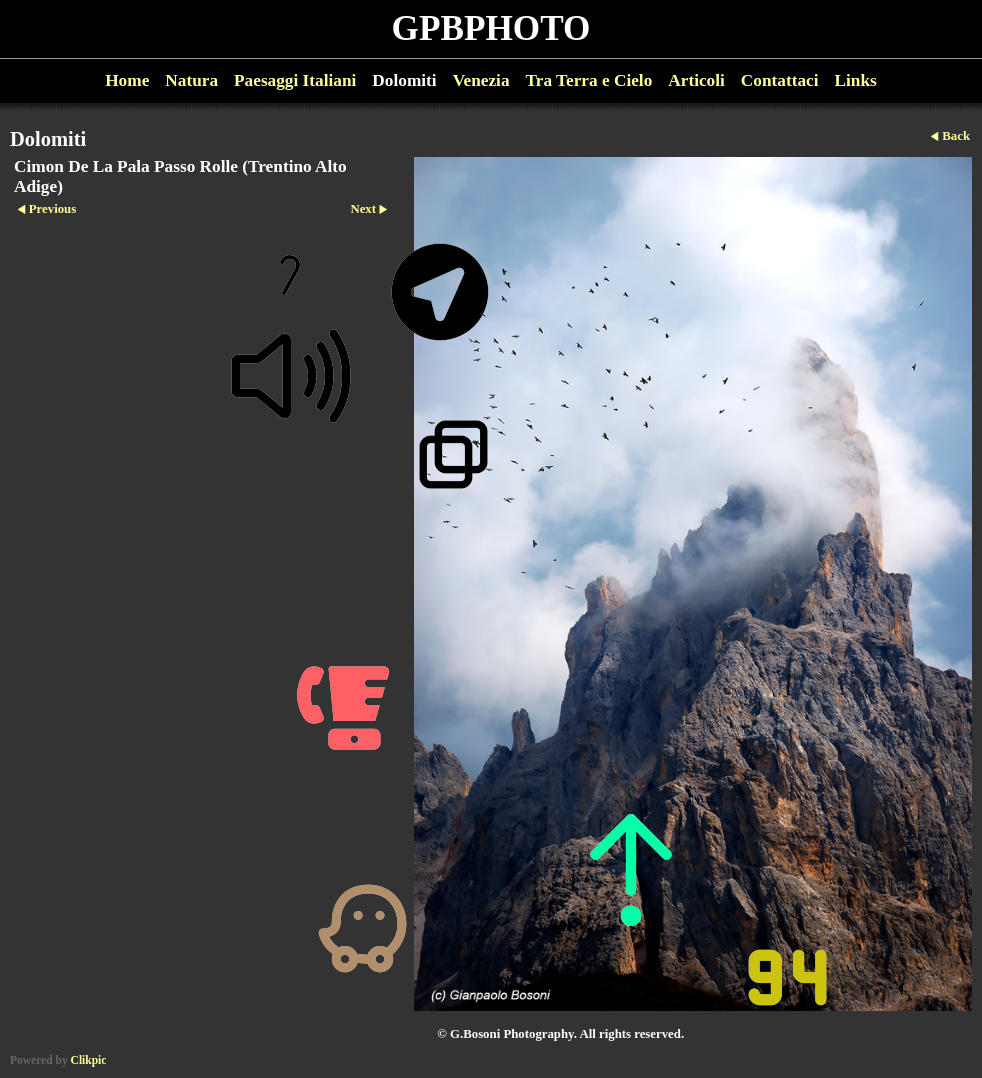 The image size is (982, 1078). What do you see at coordinates (290, 275) in the screenshot?
I see `accessibility support or mobility assistance` at bounding box center [290, 275].